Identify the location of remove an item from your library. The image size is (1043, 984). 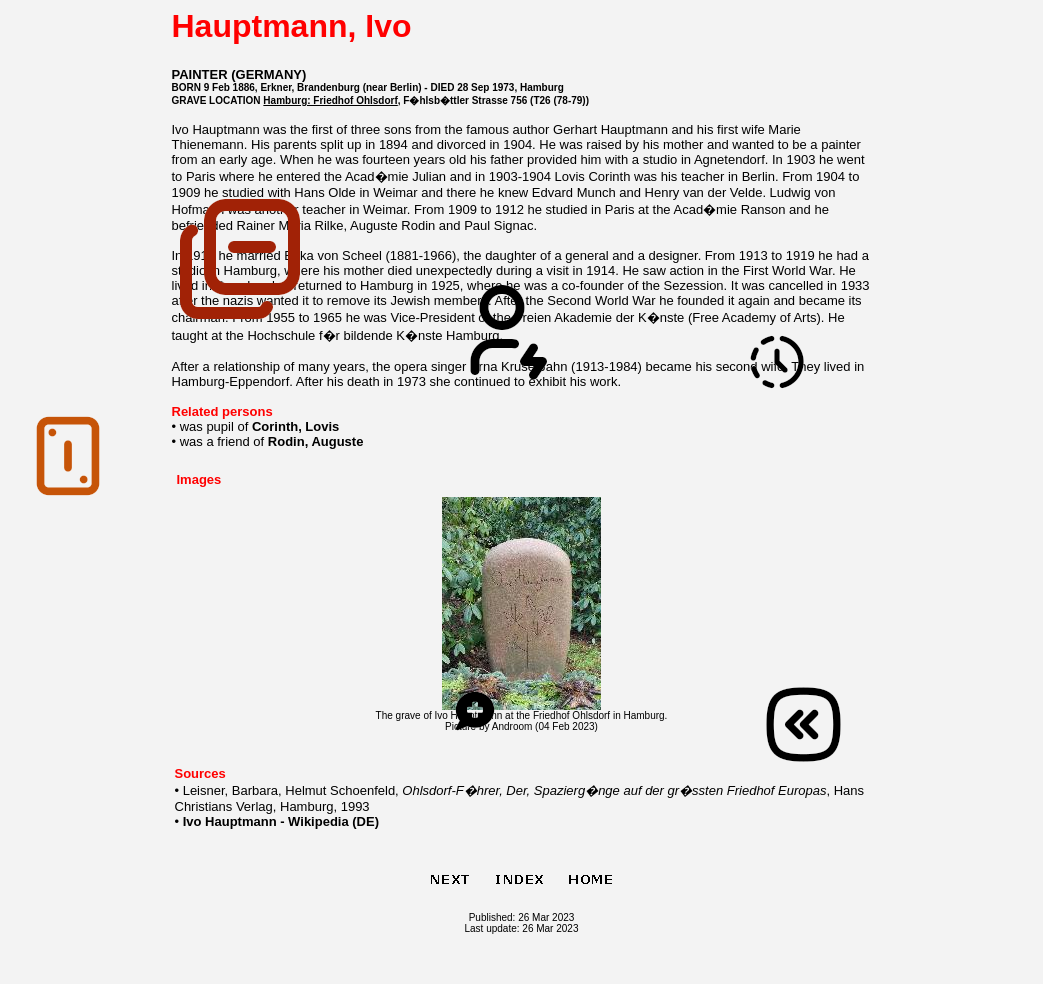
(240, 259).